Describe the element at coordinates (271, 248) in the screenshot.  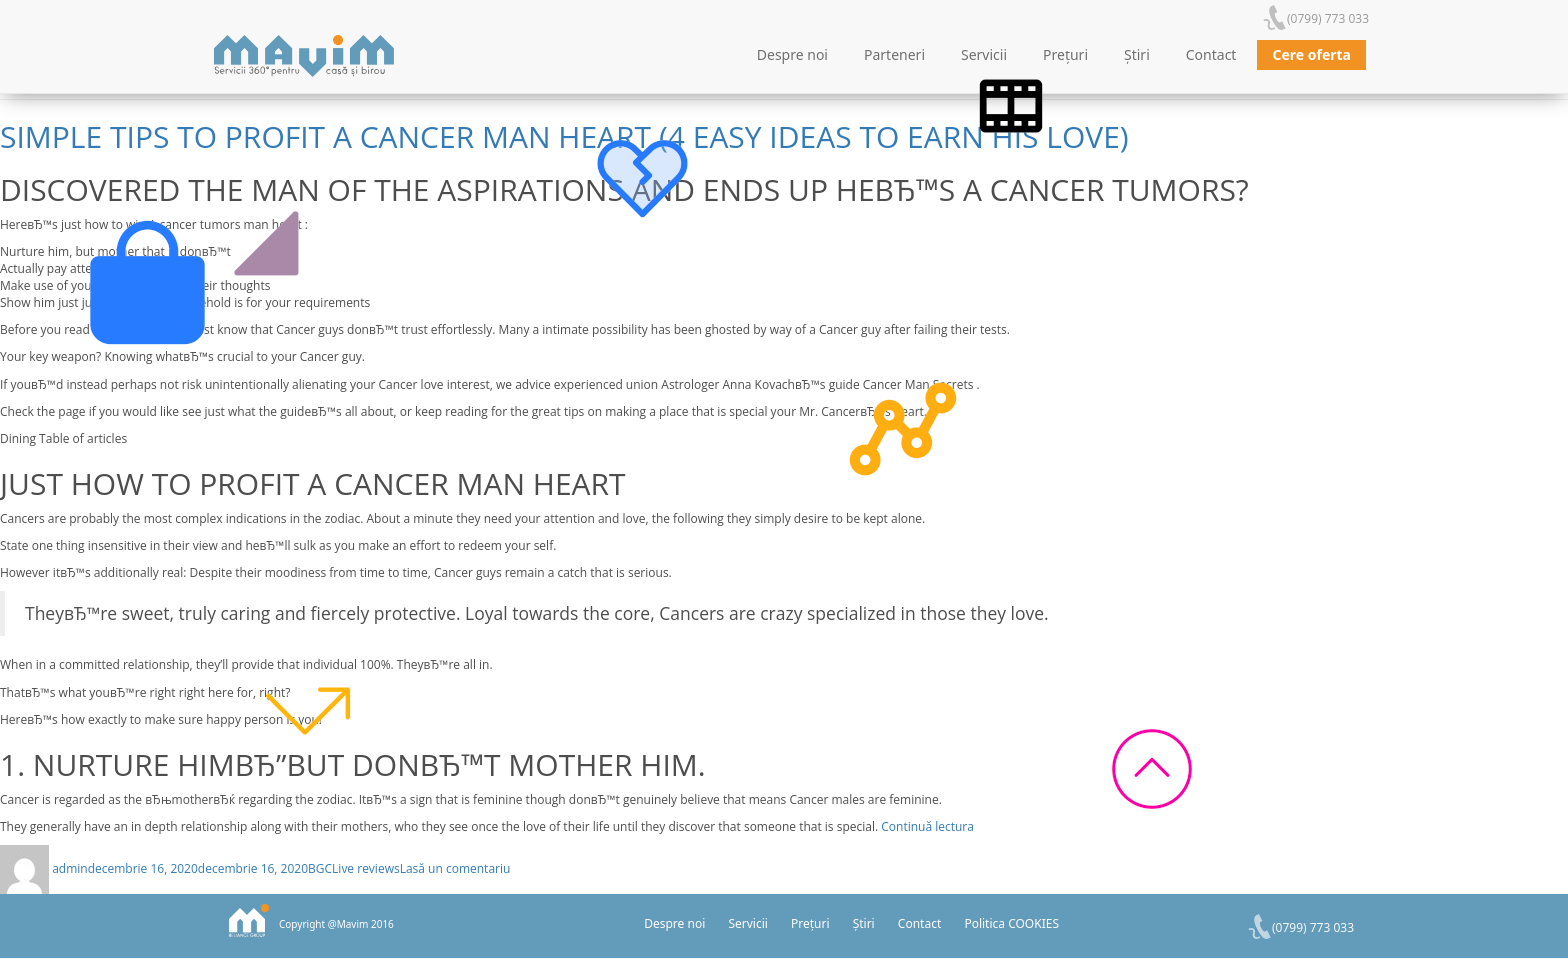
I see `resize element by dragging corner` at that location.